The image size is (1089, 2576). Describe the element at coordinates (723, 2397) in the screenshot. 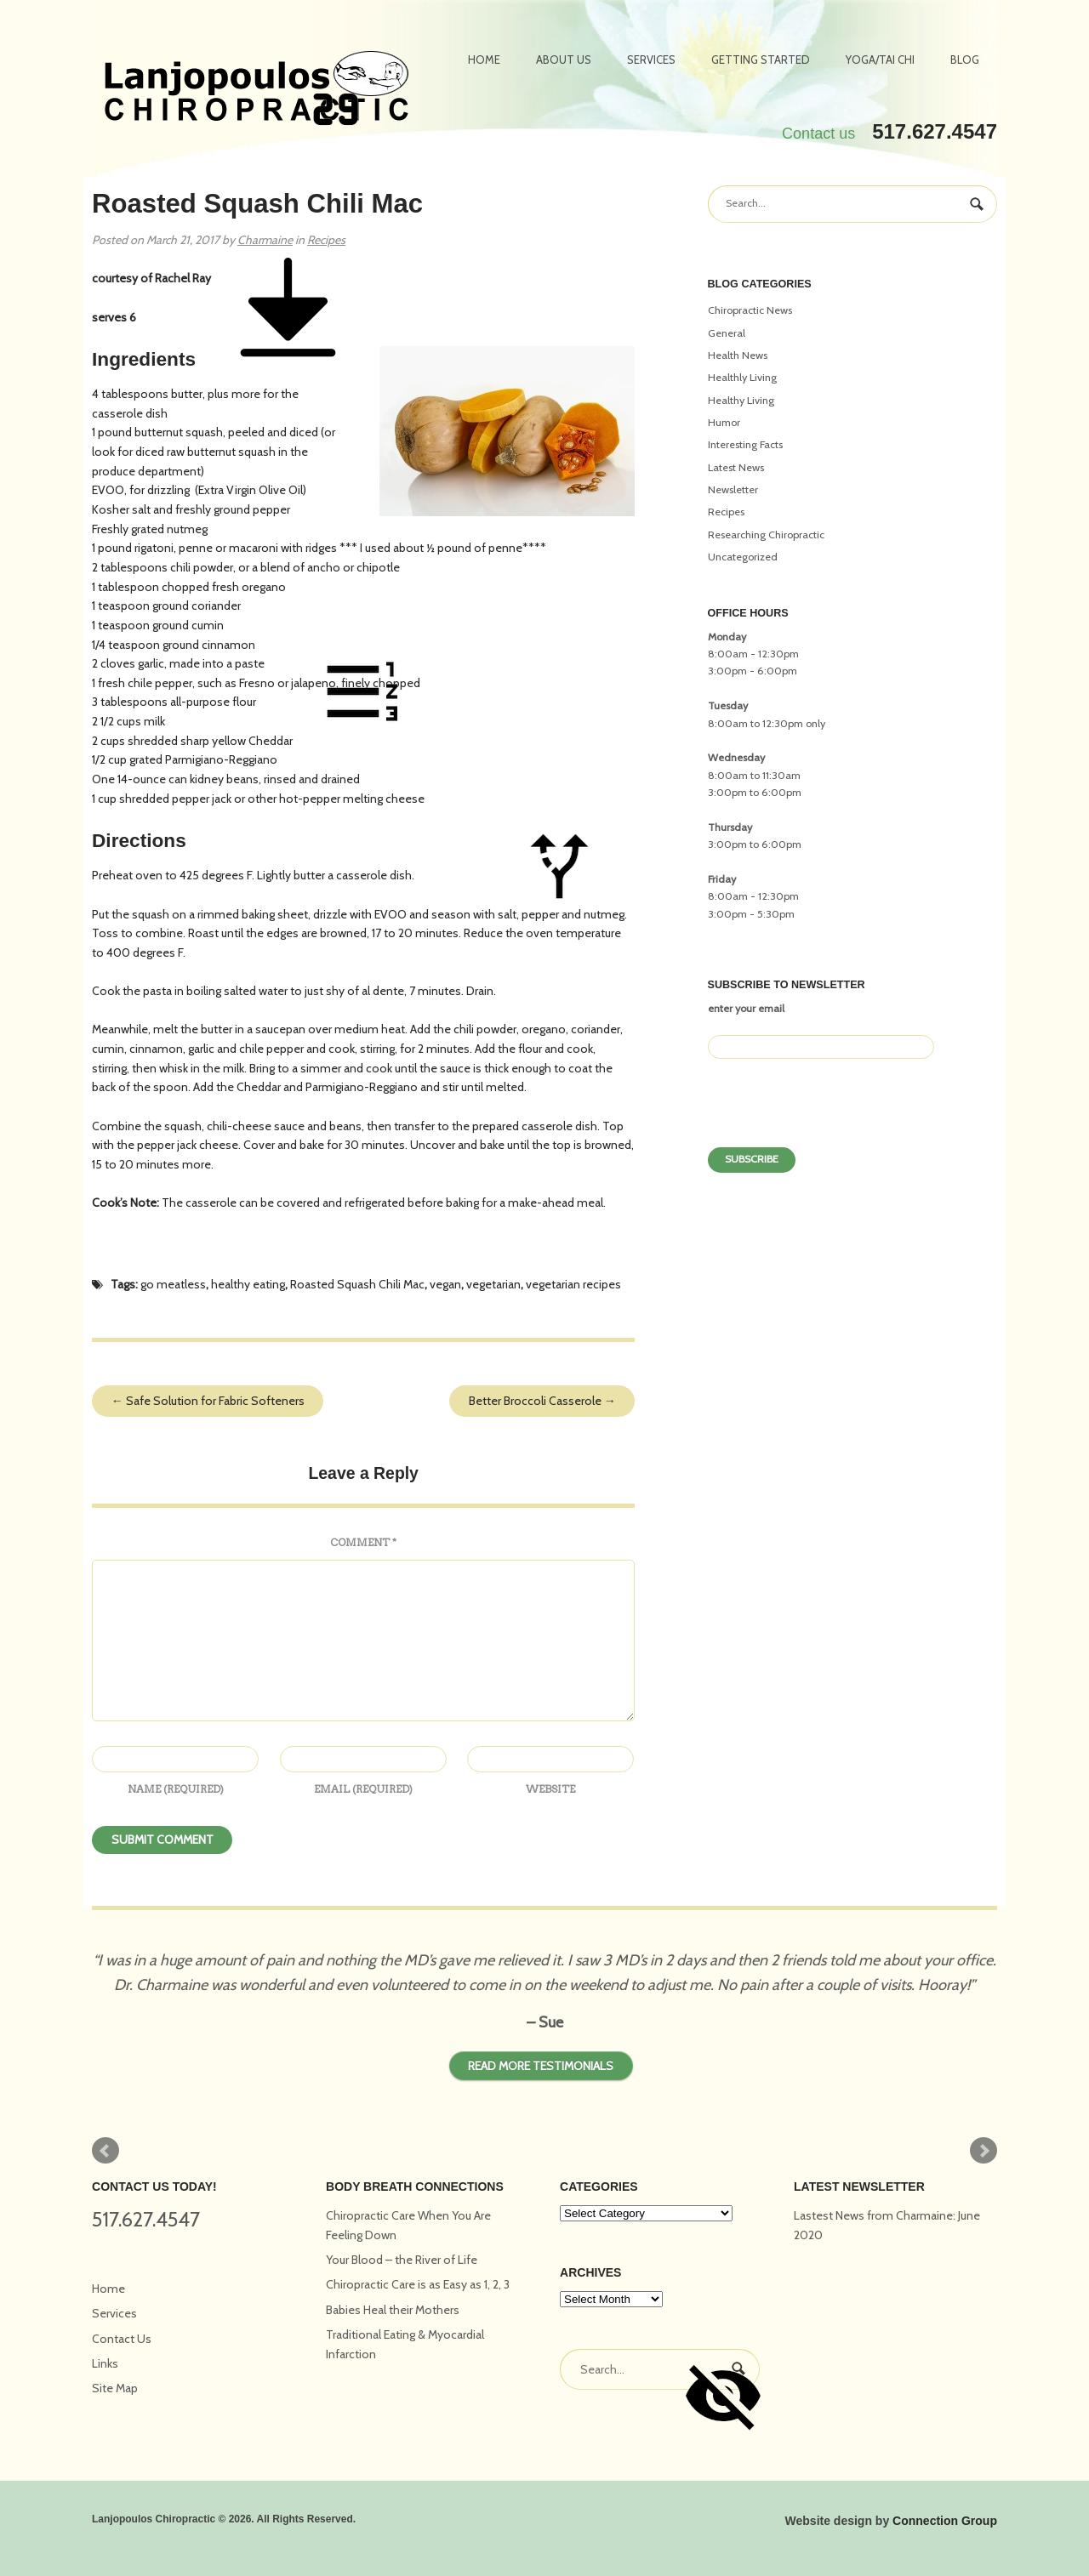

I see `hide password or sensitive content` at that location.